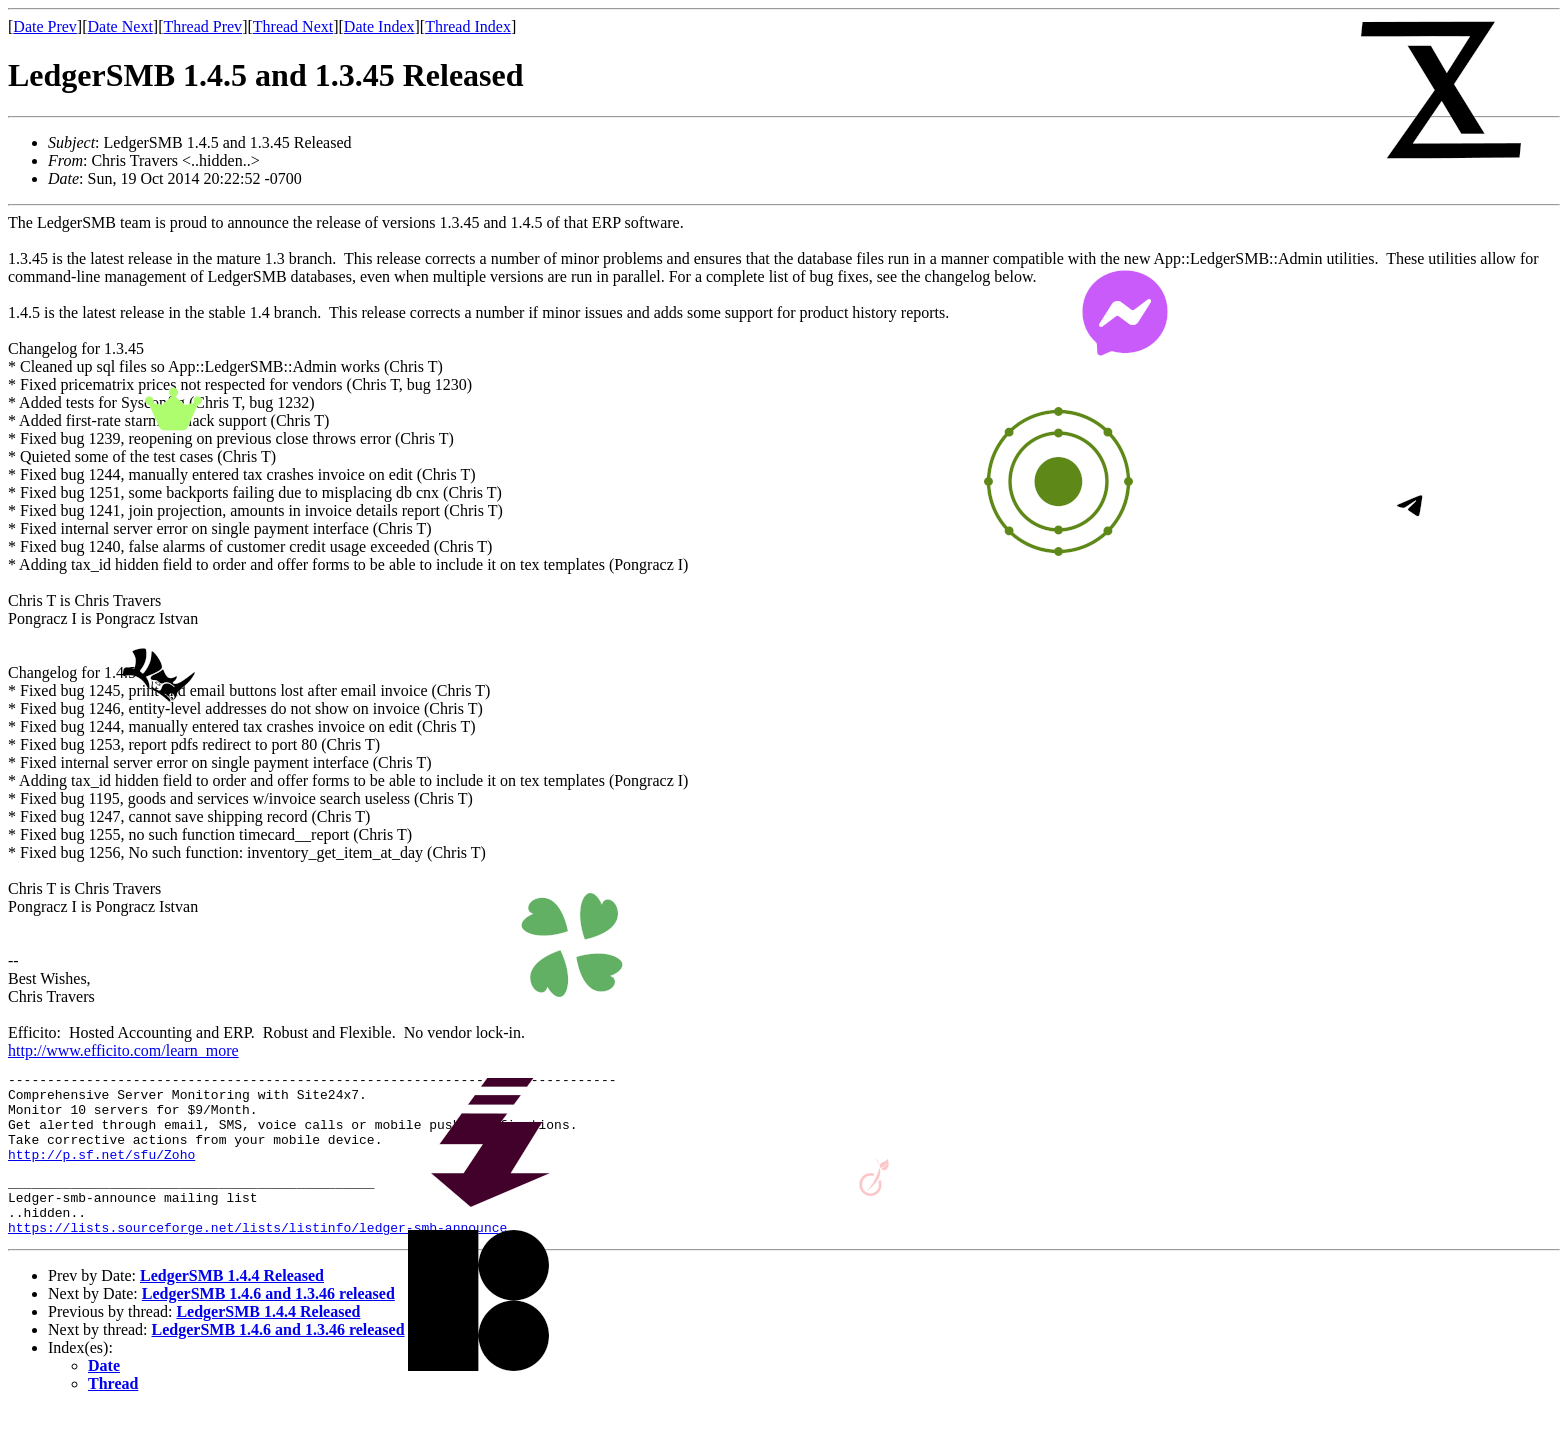 This screenshot has width=1568, height=1439. I want to click on open Rhinoceros 3D modeling software, so click(159, 675).